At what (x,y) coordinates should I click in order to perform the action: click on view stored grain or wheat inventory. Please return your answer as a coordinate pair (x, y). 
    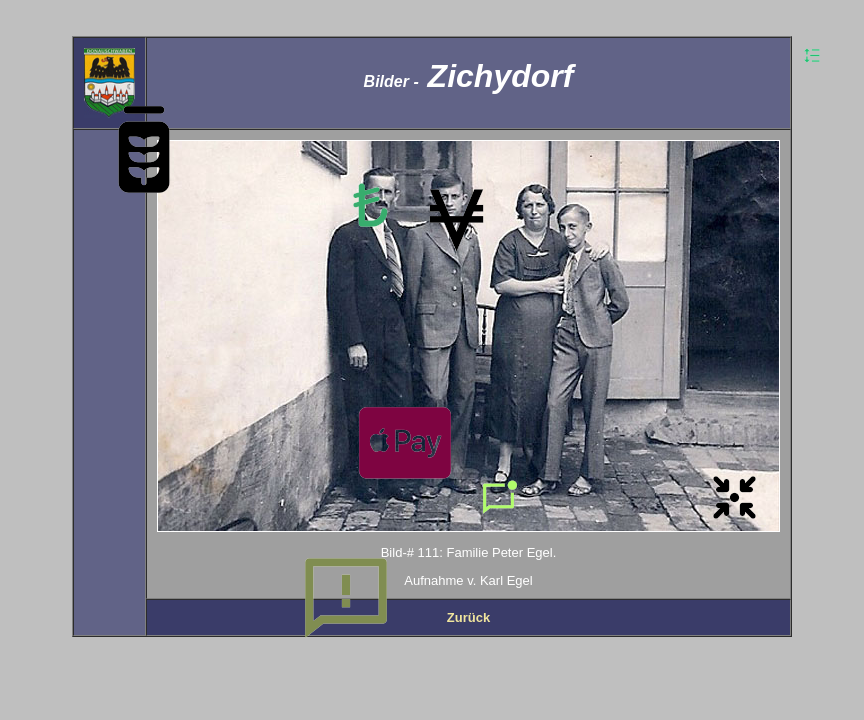
    Looking at the image, I should click on (144, 152).